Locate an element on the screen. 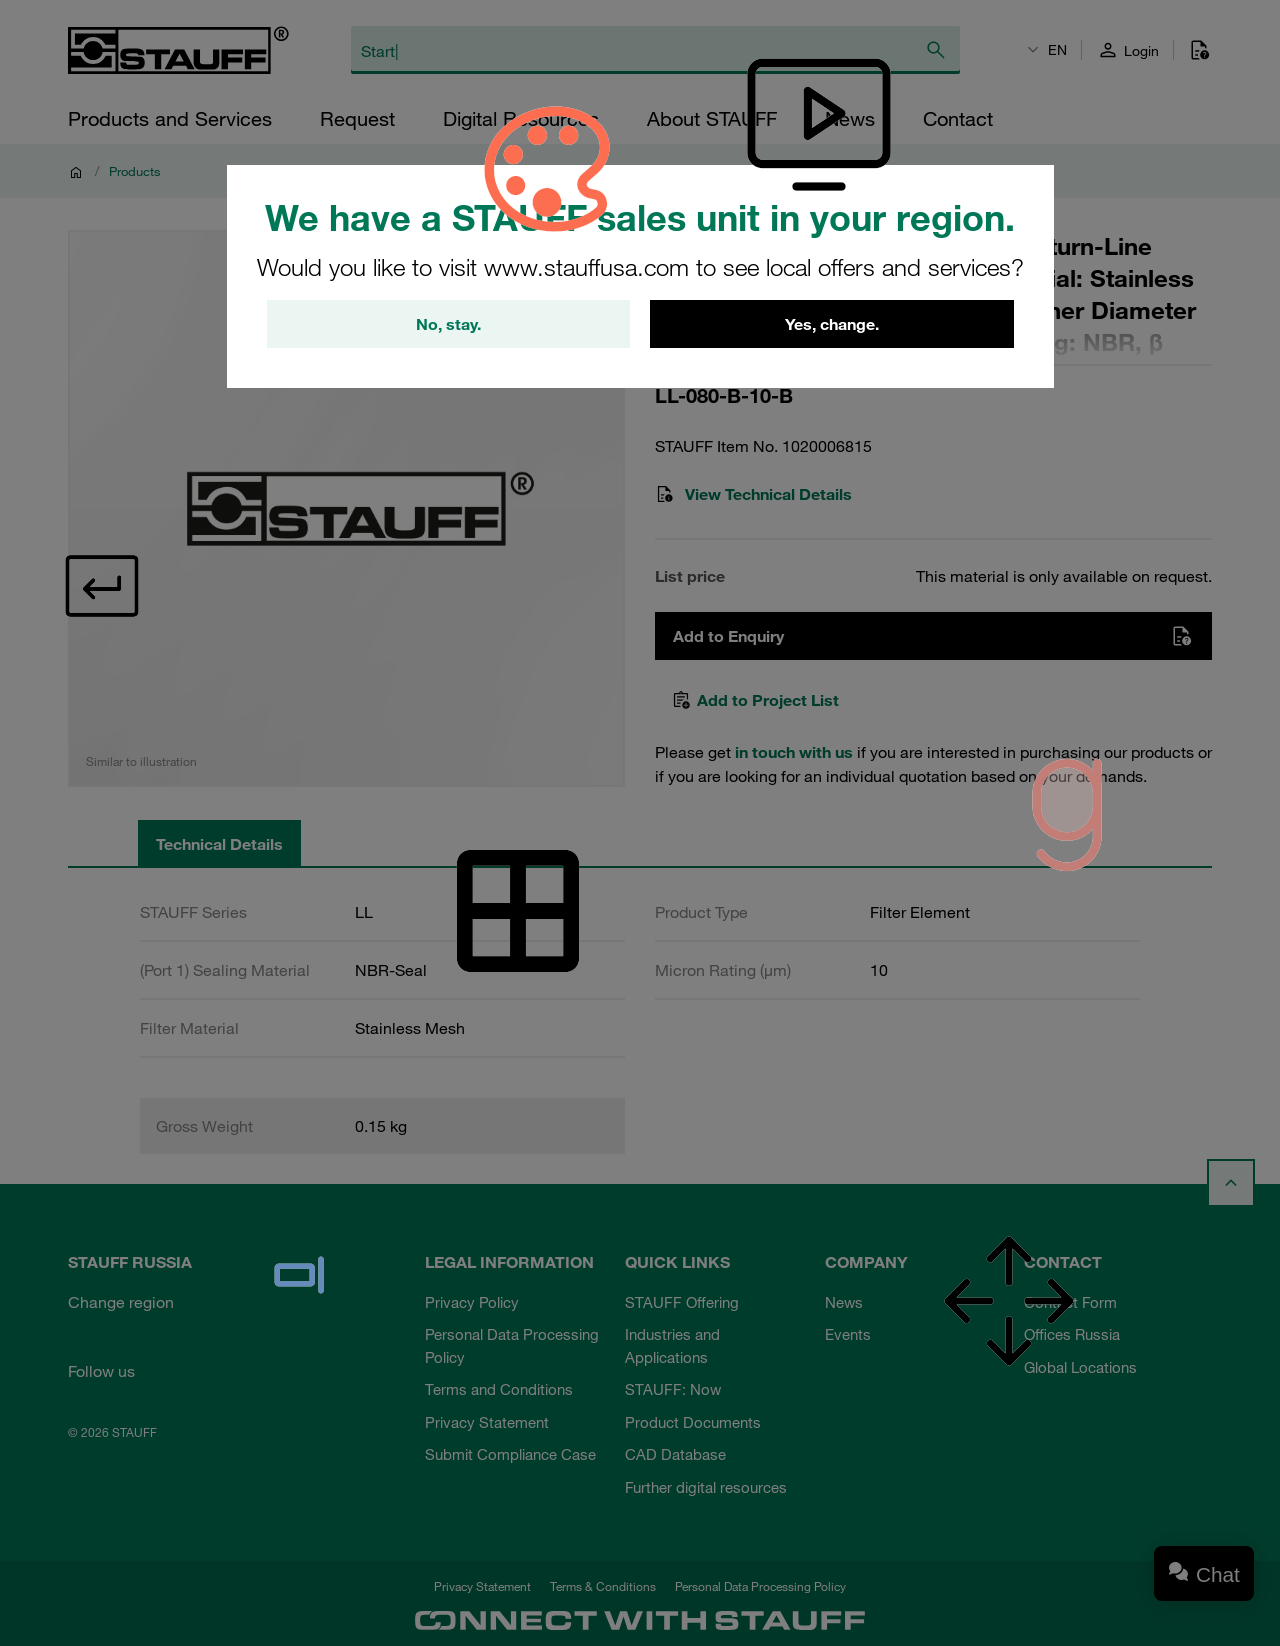 The height and width of the screenshot is (1646, 1280). customize color or theme settings is located at coordinates (547, 169).